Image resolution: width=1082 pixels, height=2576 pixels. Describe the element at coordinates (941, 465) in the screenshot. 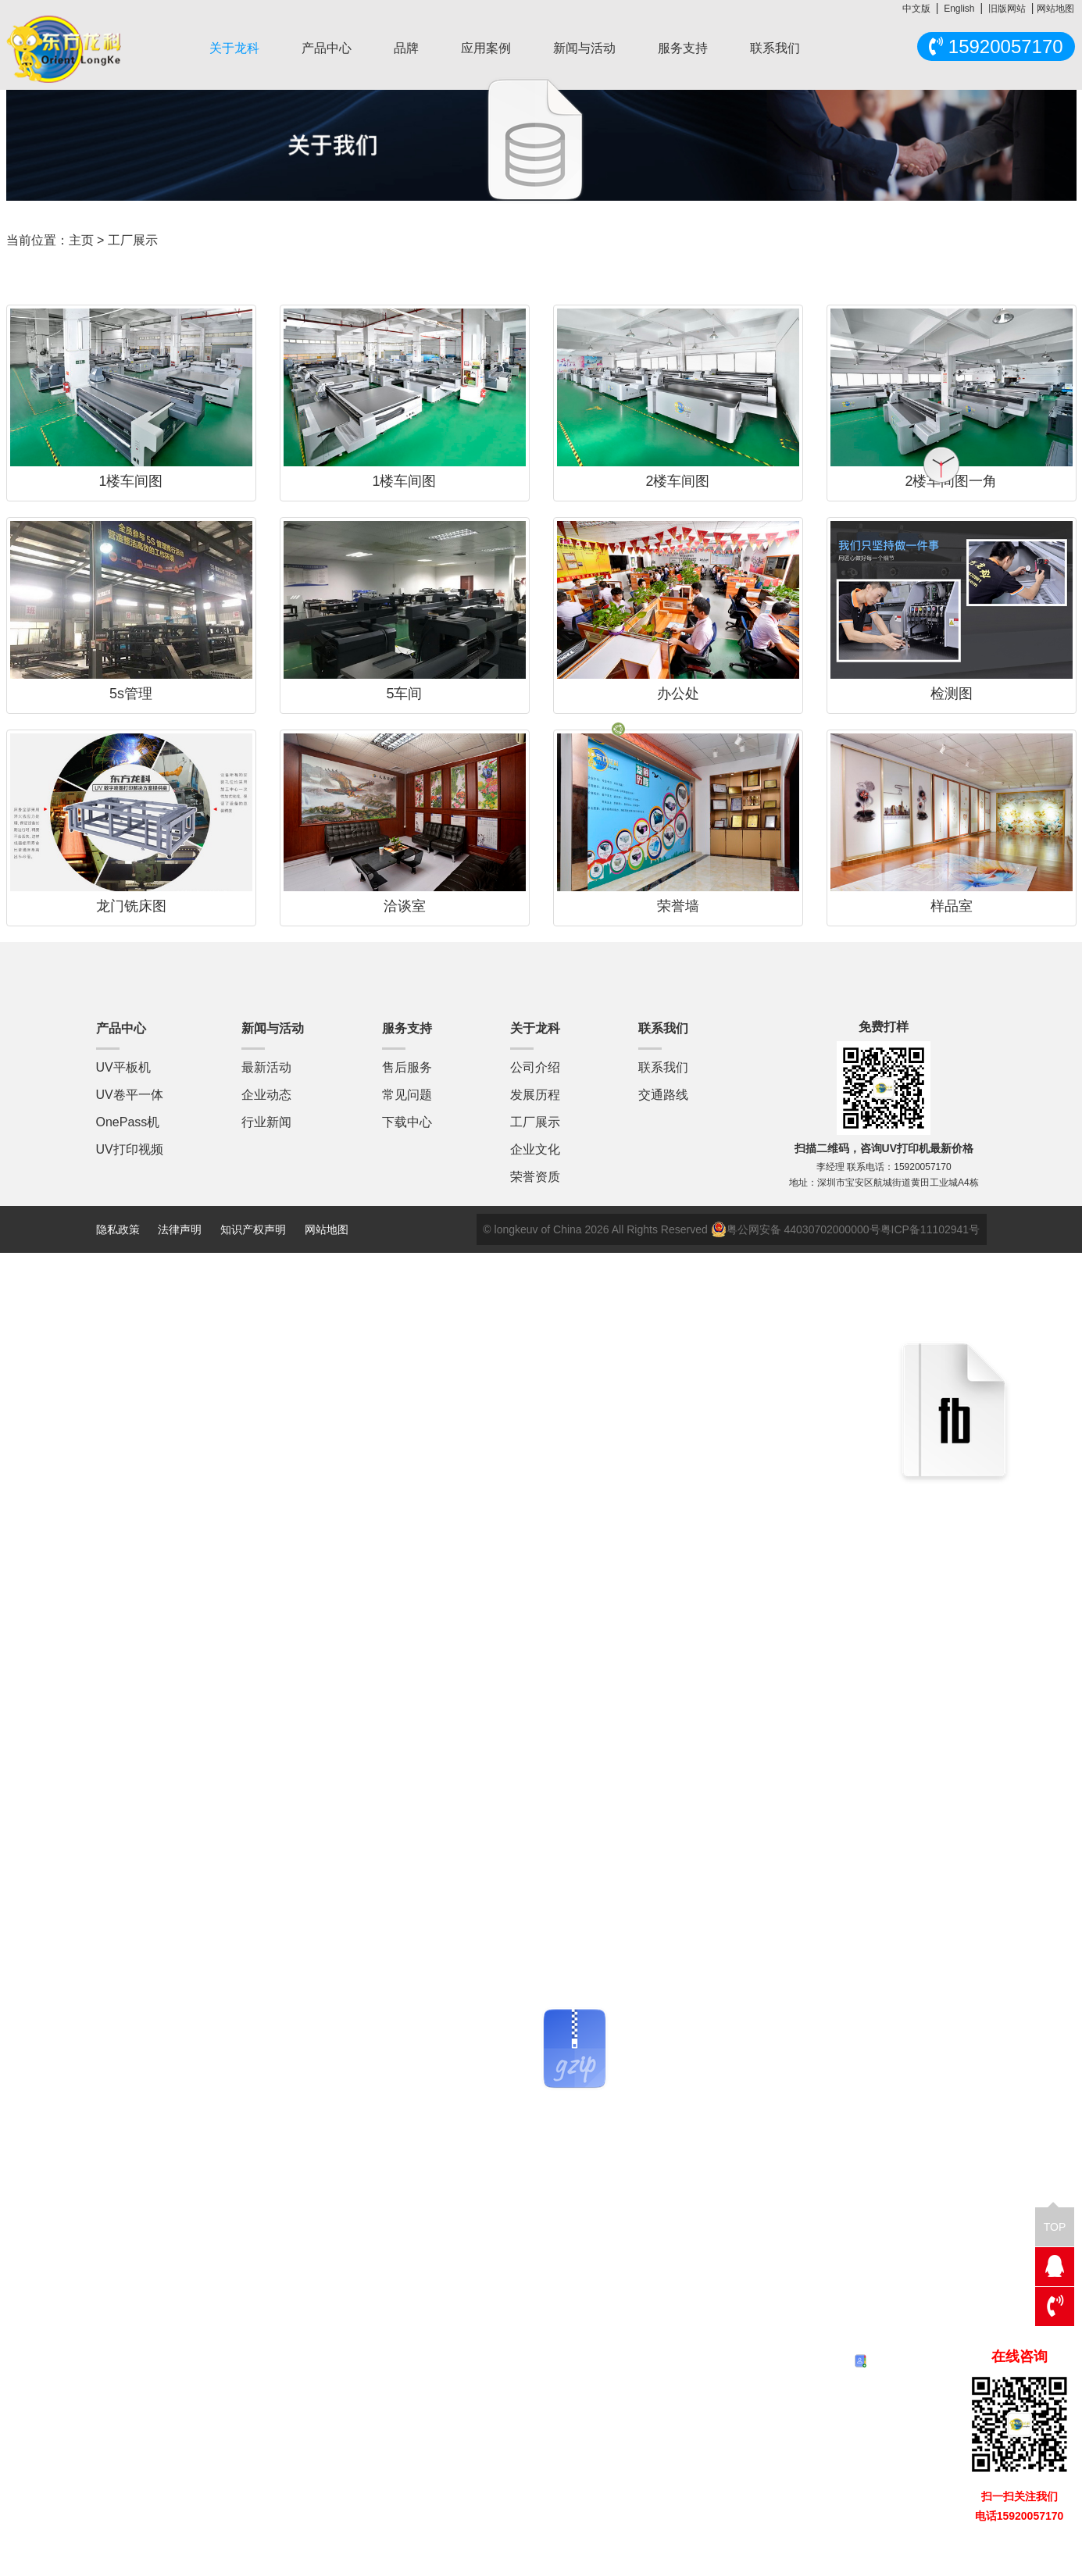

I see `access recently opened files and folders` at that location.